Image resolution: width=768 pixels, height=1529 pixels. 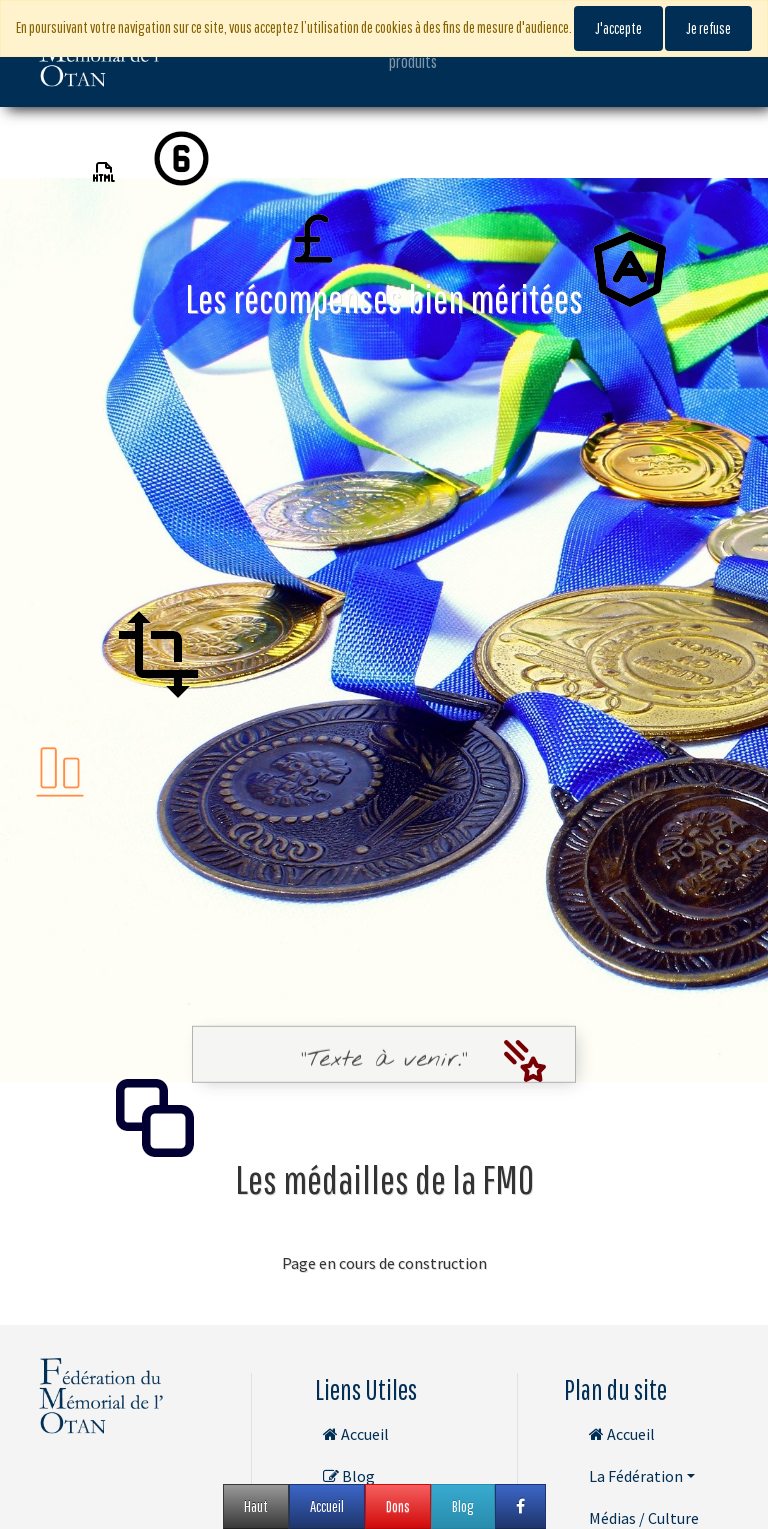 I want to click on indicates a trending or rising item, so click(x=525, y=1061).